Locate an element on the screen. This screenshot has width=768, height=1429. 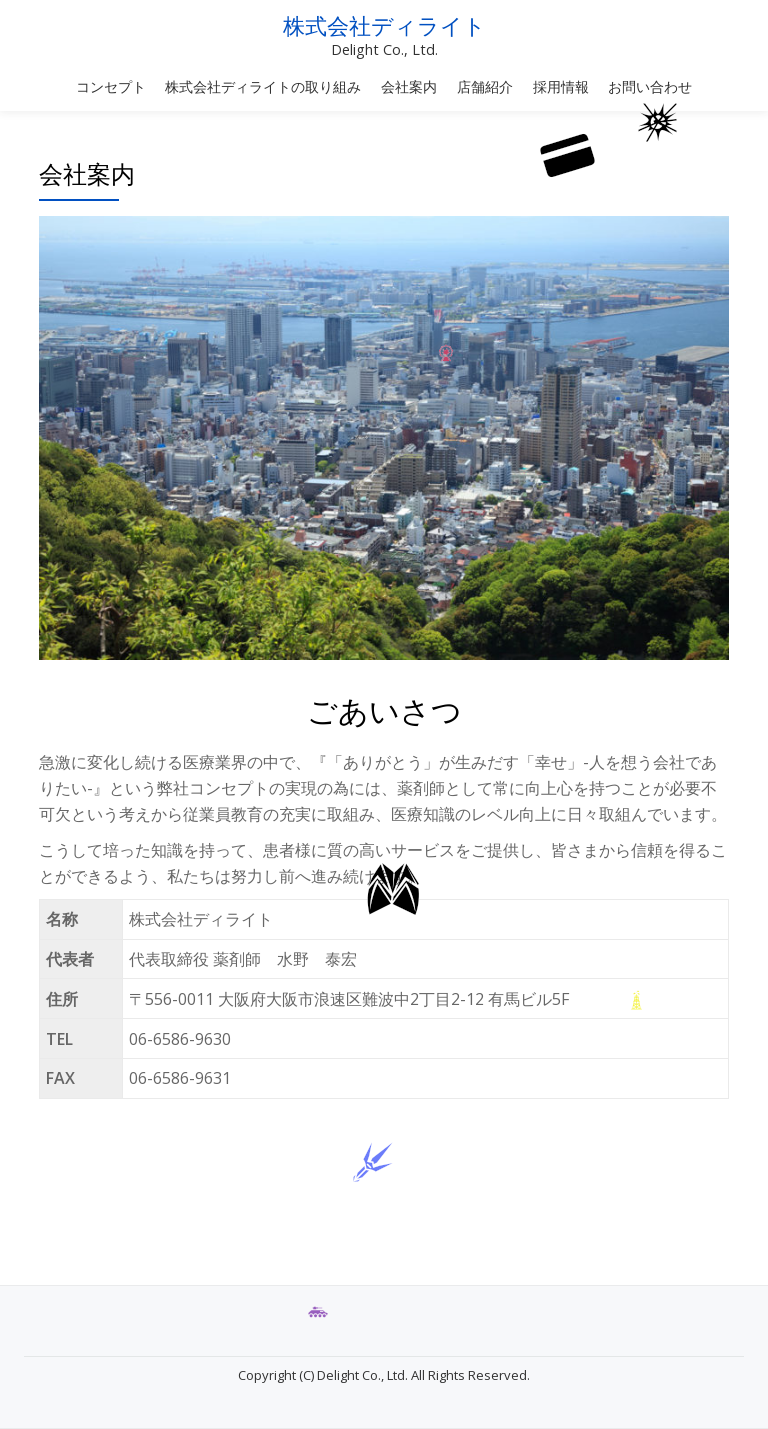
play a fortune teller or paper folding game is located at coordinates (393, 889).